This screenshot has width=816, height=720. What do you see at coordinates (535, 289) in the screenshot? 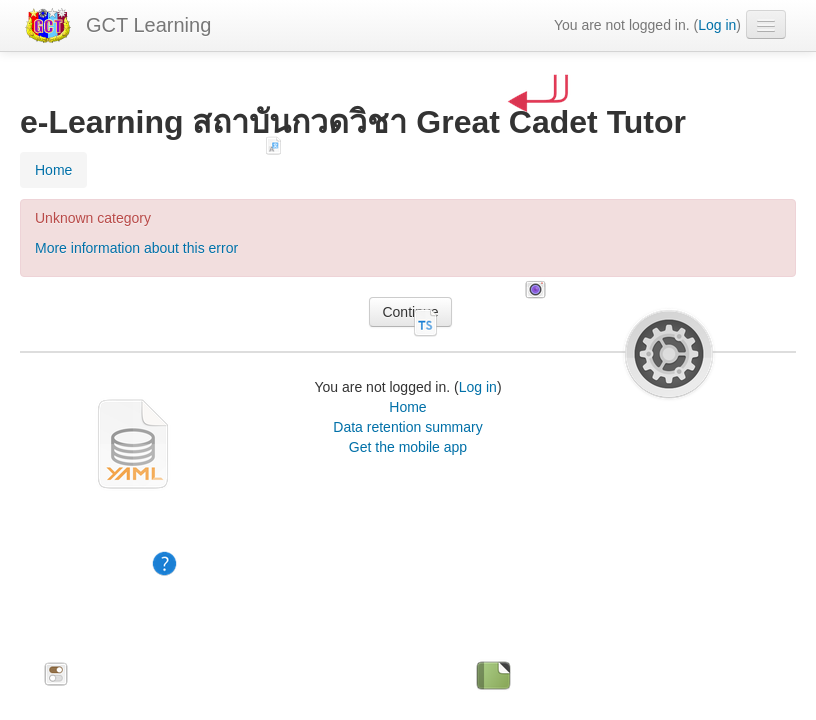
I see `open the cheese webcam application` at bounding box center [535, 289].